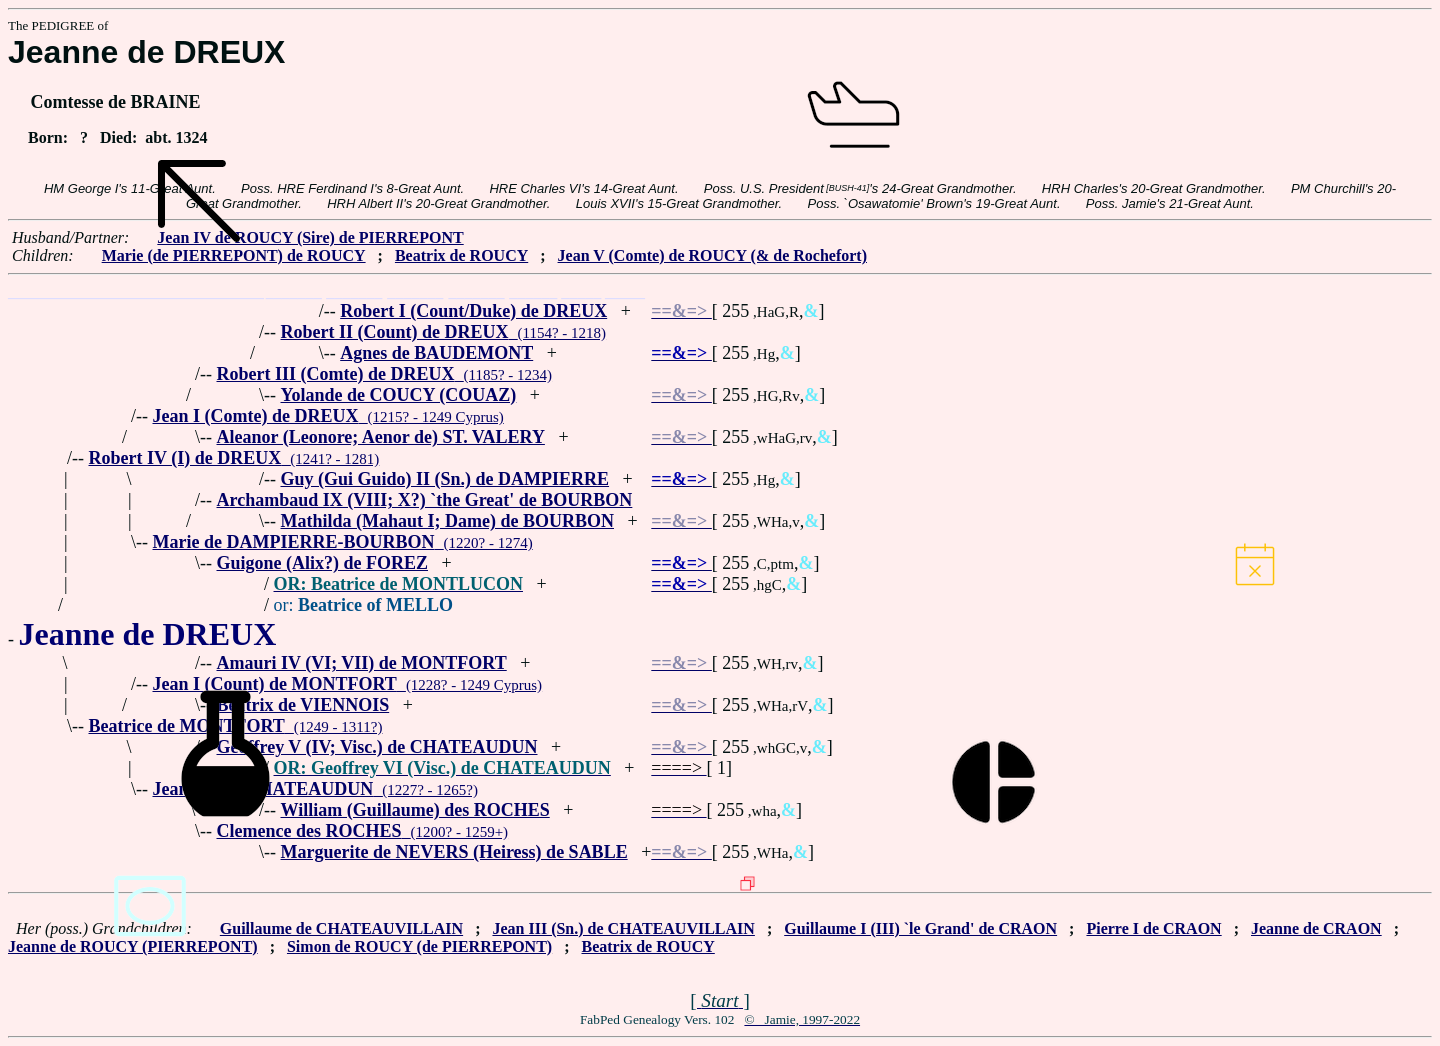 The width and height of the screenshot is (1440, 1046). I want to click on copy to clipboard, so click(747, 883).